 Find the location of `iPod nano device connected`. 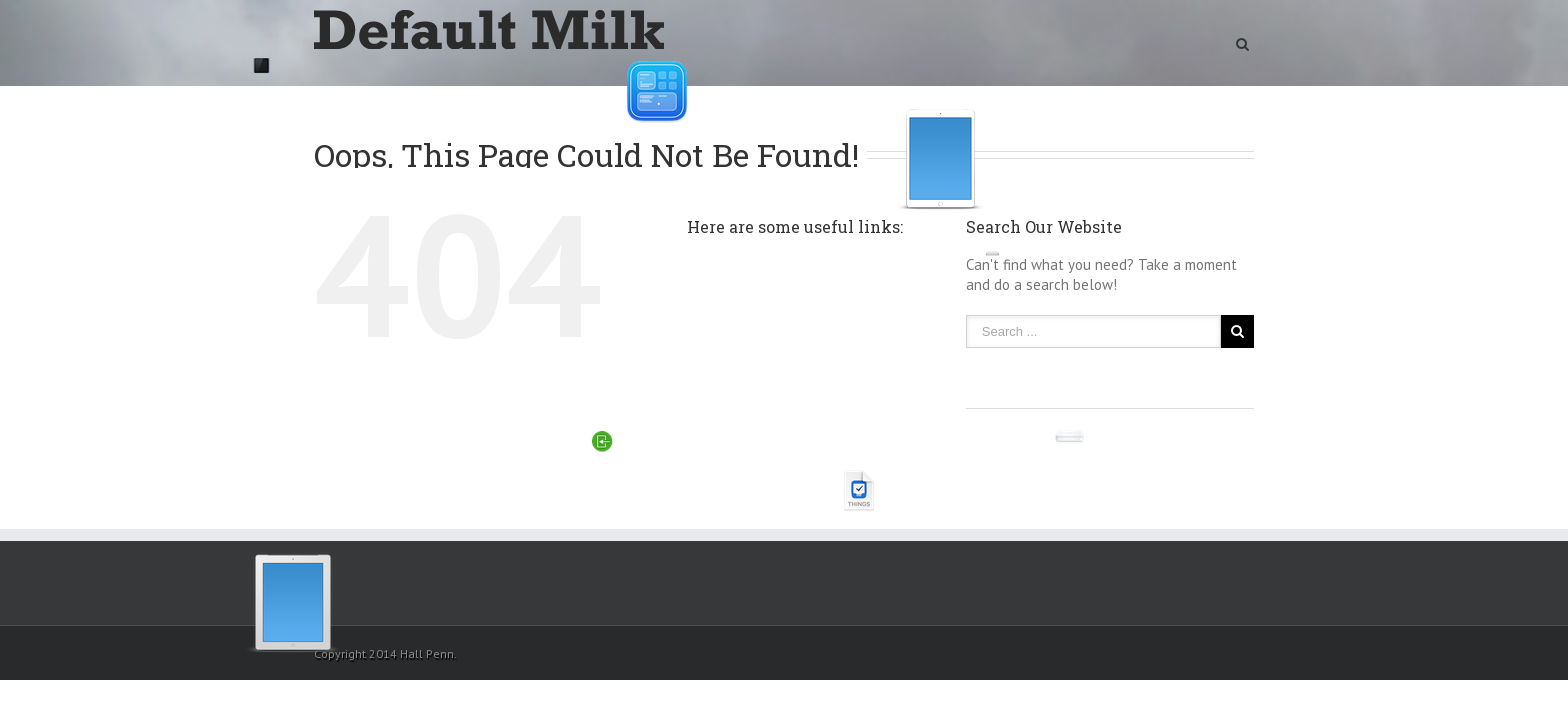

iPod nano device connected is located at coordinates (261, 65).